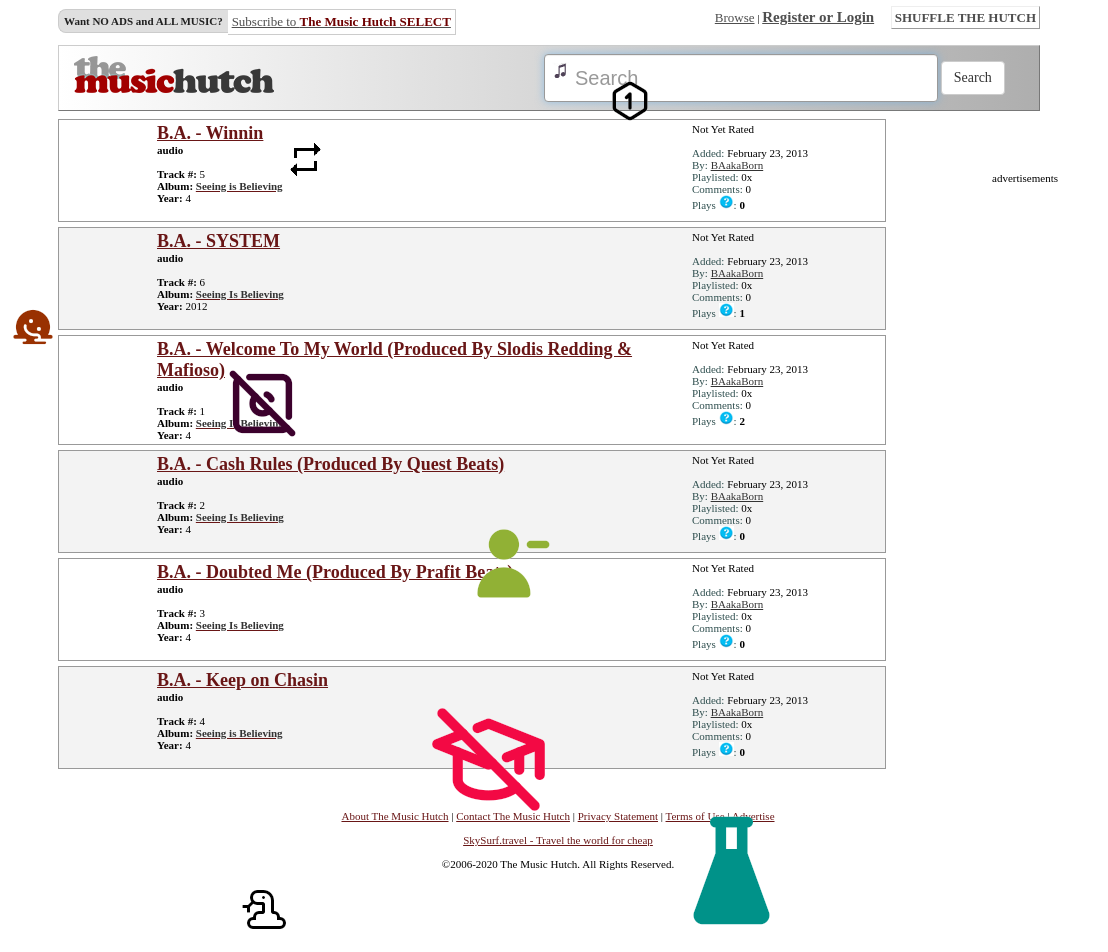  What do you see at coordinates (731, 870) in the screenshot?
I see `access lab or experimental features` at bounding box center [731, 870].